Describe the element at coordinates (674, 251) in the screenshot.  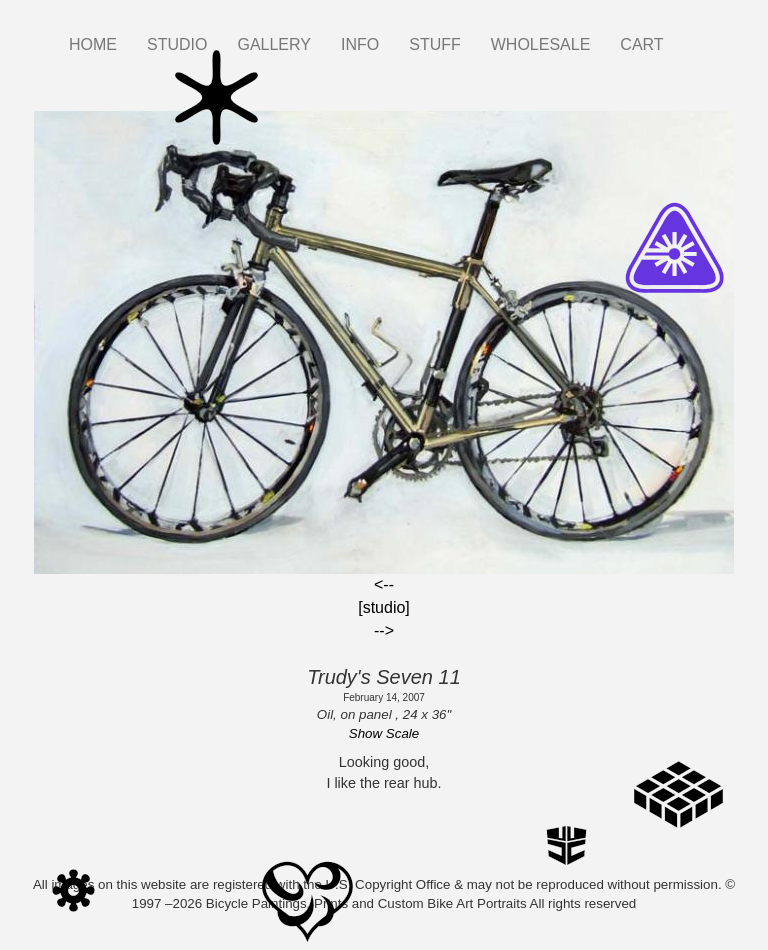
I see `laser hazard warning indicator` at that location.